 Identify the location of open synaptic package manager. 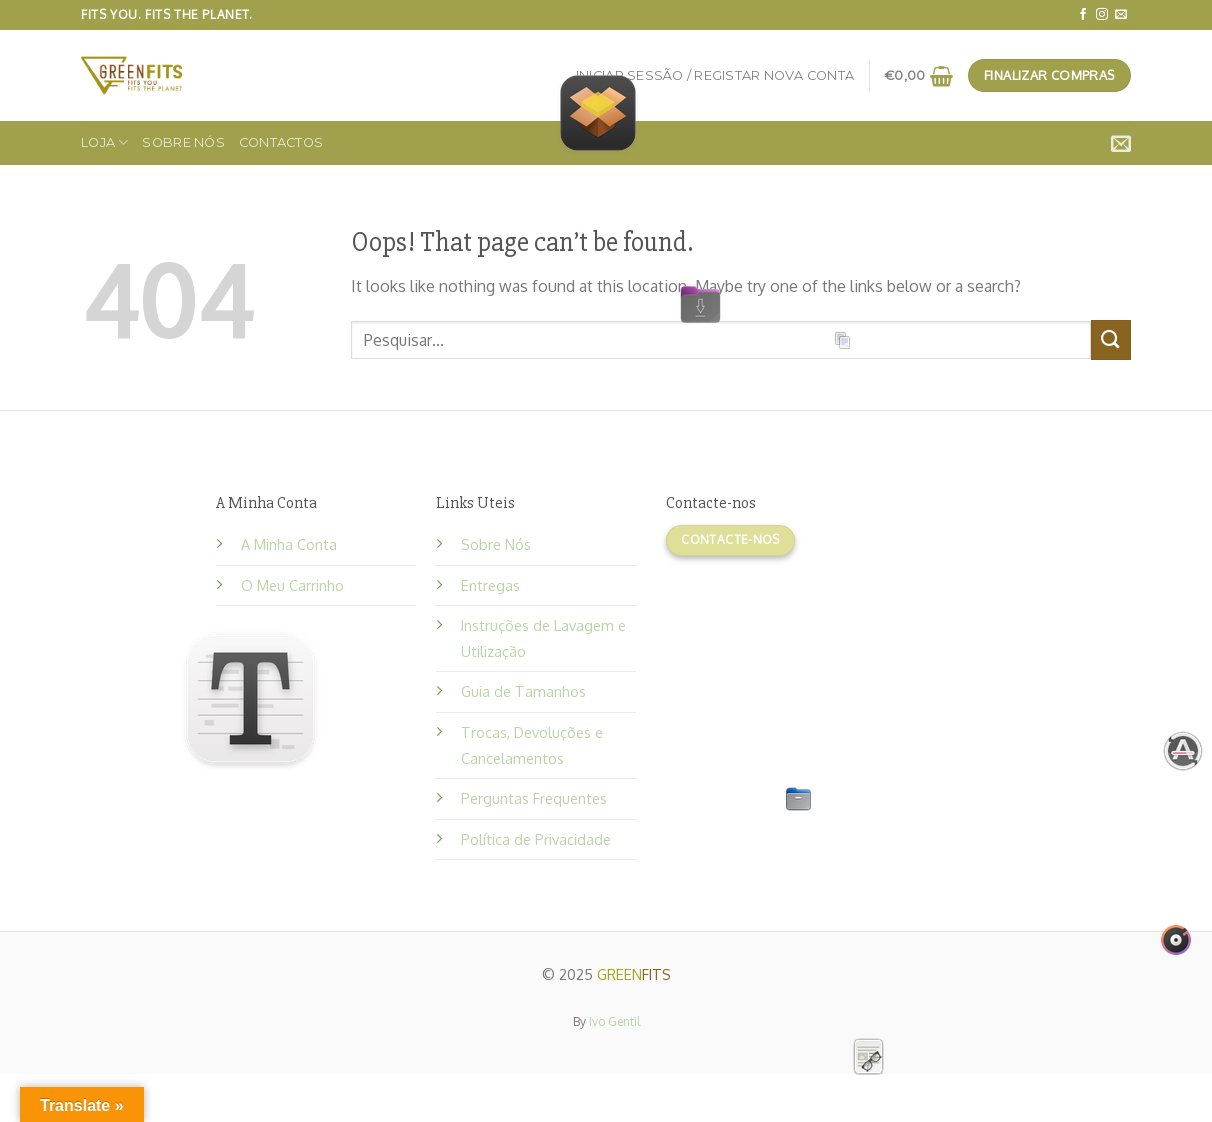
(598, 113).